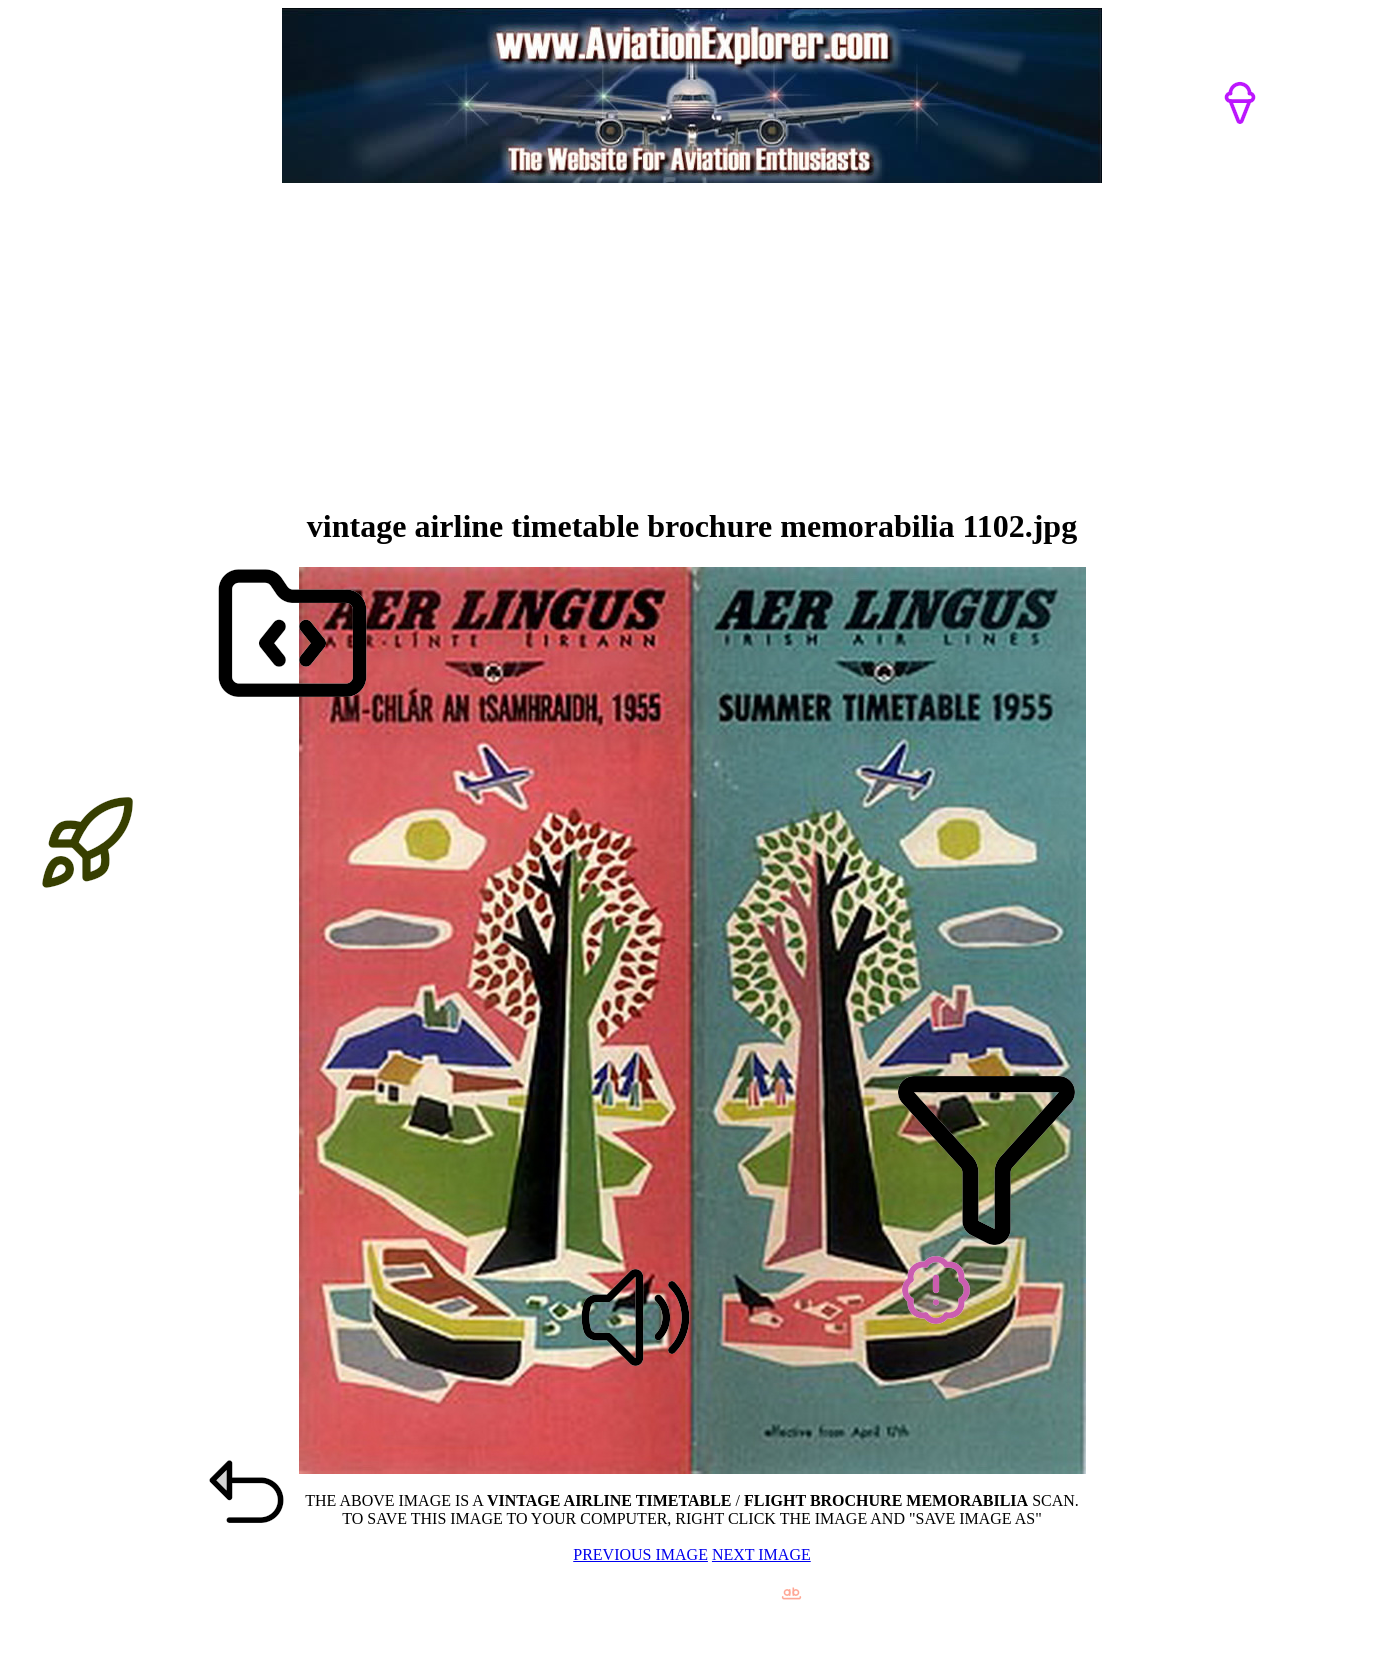  I want to click on toggle whole word matching in search, so click(791, 1592).